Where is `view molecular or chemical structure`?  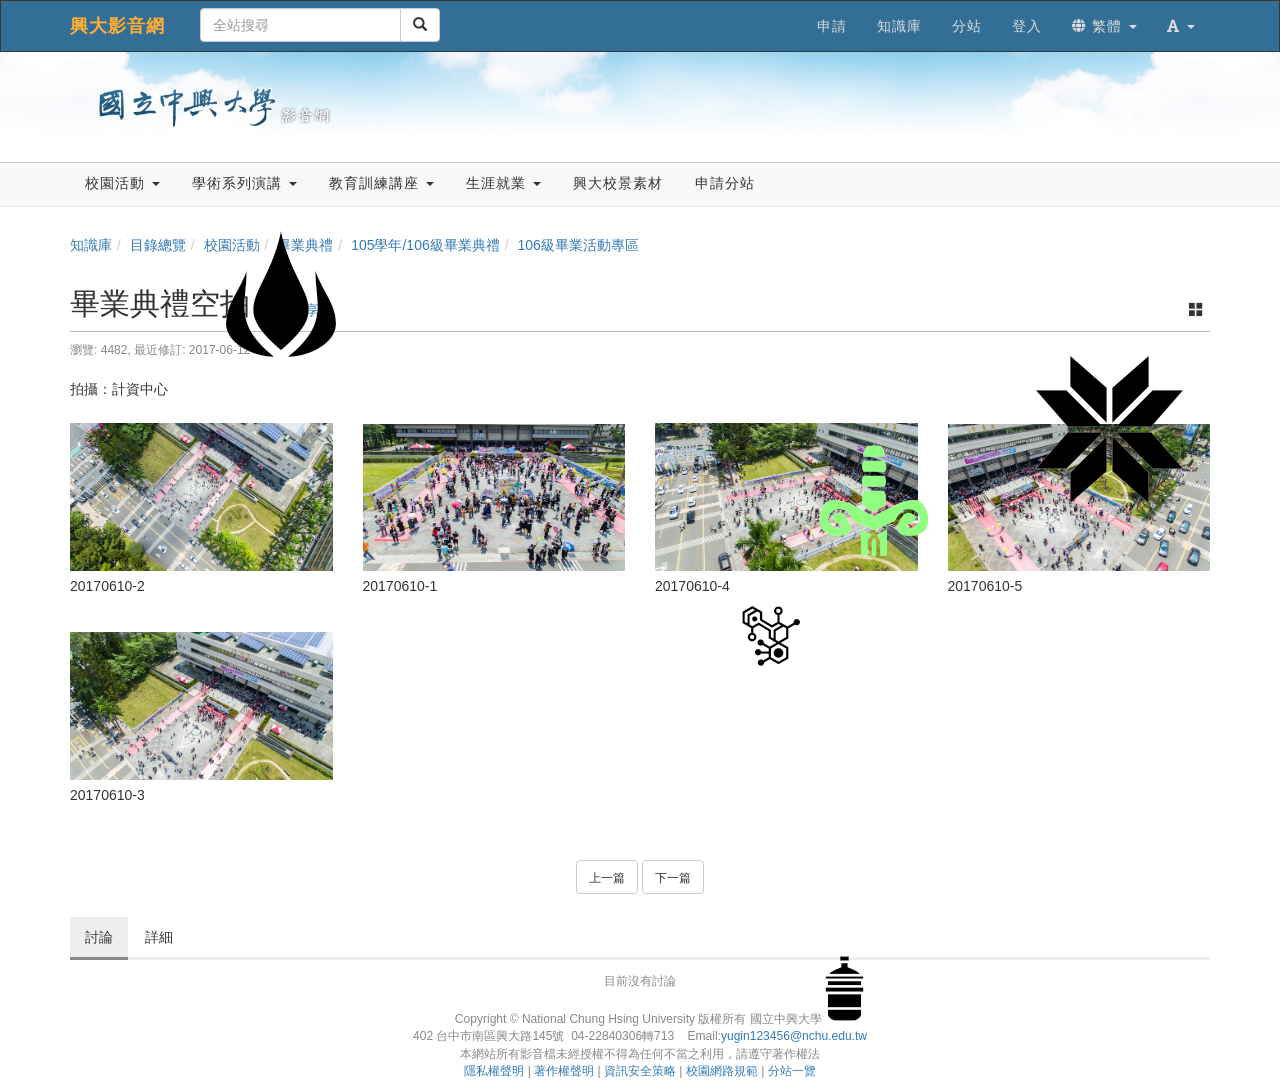
view molecular or chemical structure is located at coordinates (771, 636).